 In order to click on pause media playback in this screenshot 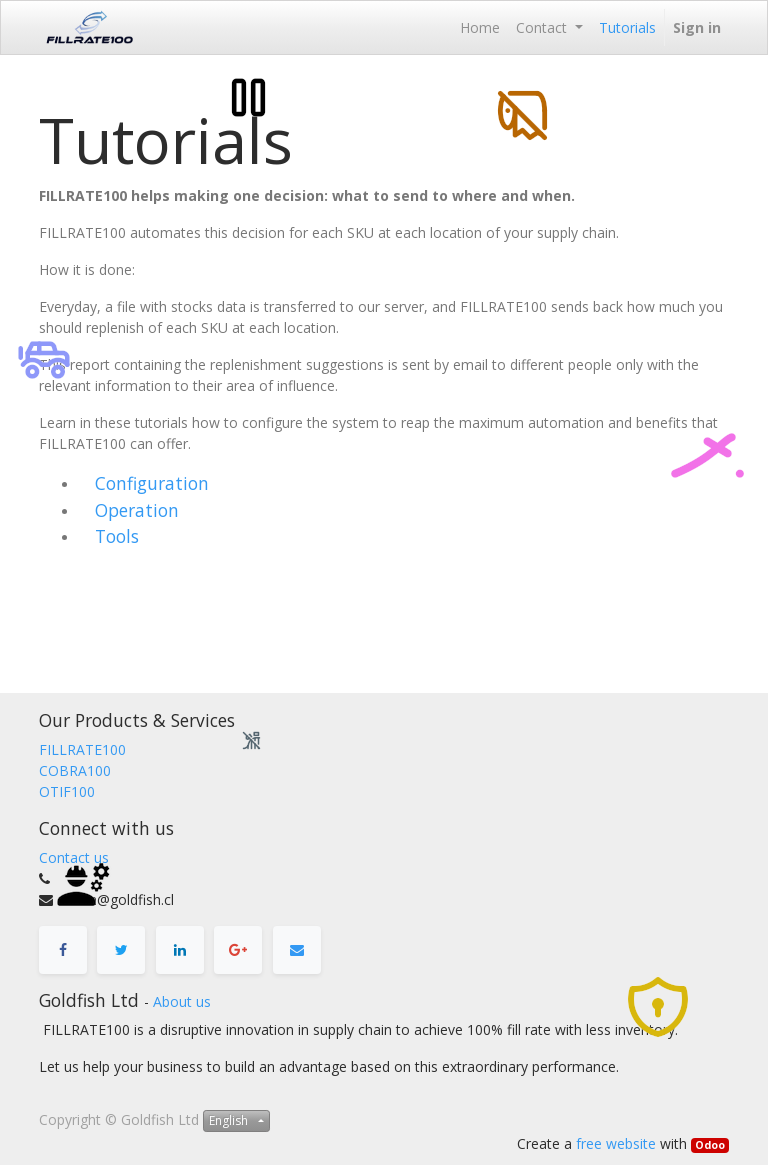, I will do `click(248, 97)`.